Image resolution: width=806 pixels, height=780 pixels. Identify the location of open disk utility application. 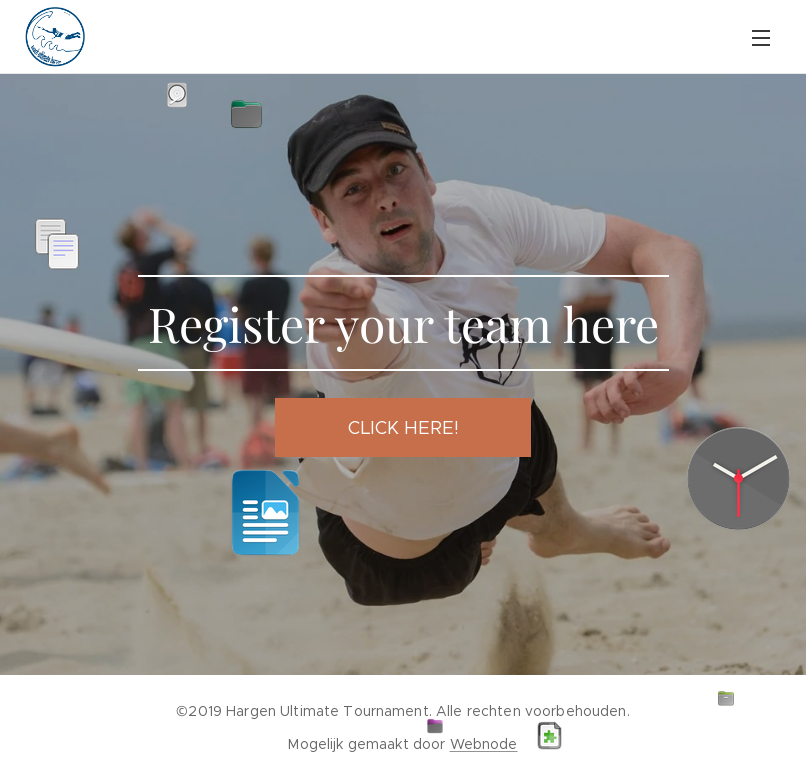
(177, 95).